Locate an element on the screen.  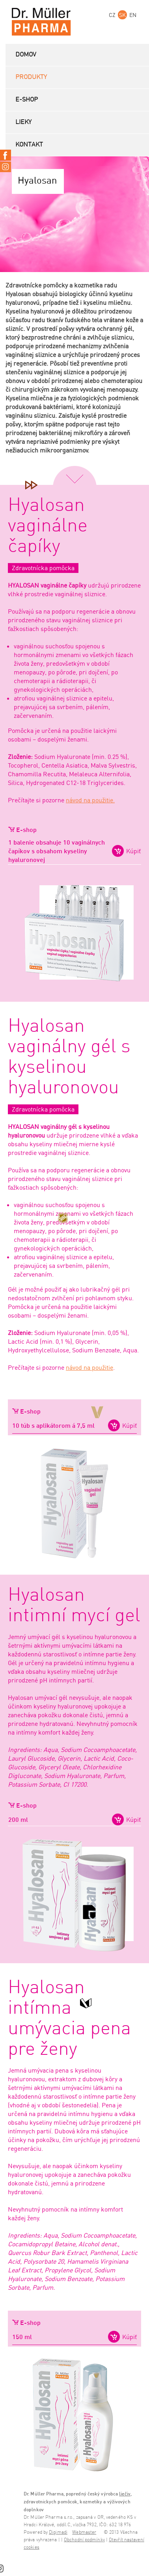
visit Material for MkDocs documentation is located at coordinates (86, 2003).